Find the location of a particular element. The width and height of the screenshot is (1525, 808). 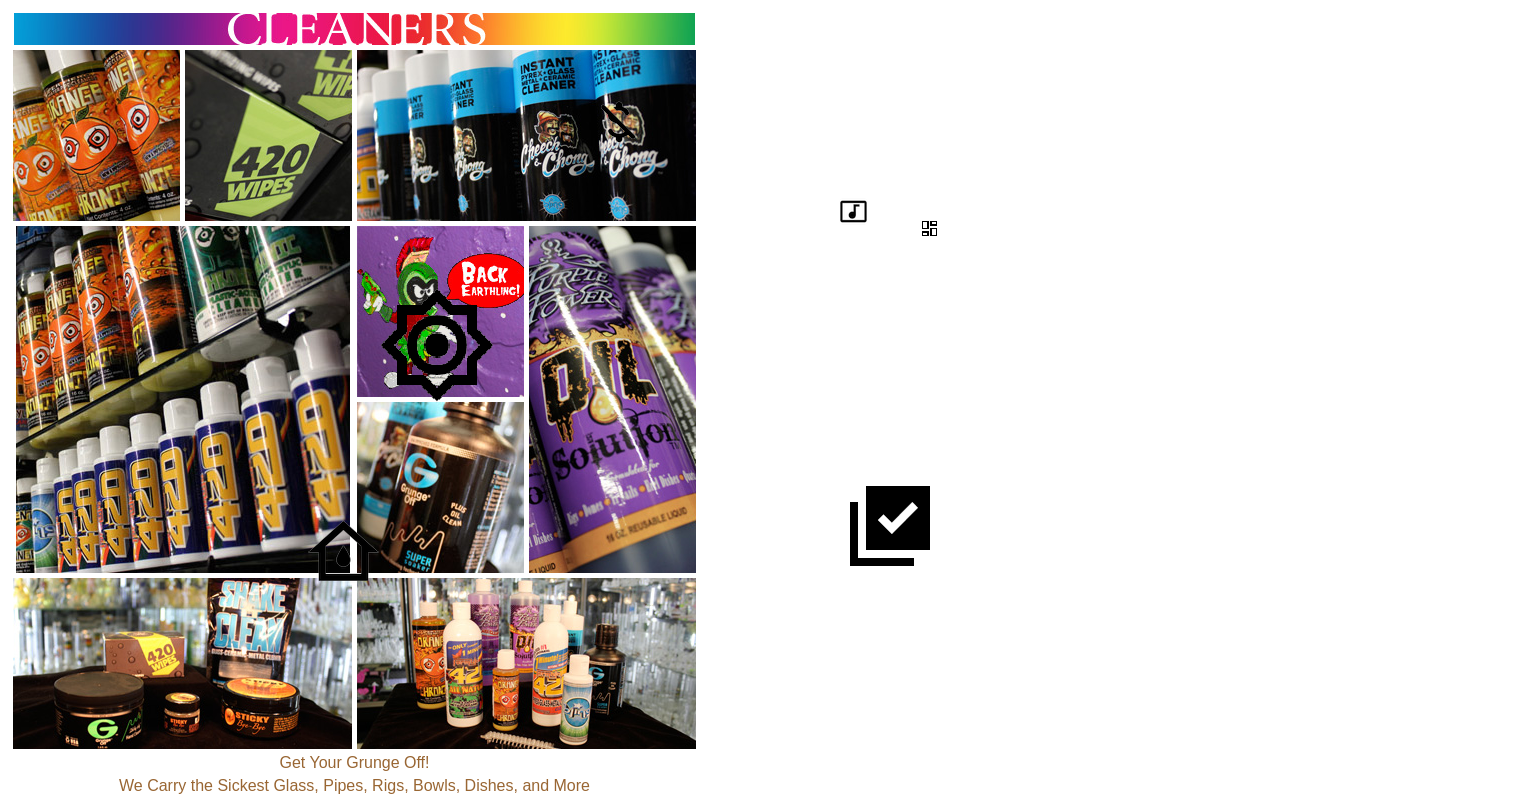

increase screen brightness is located at coordinates (437, 345).